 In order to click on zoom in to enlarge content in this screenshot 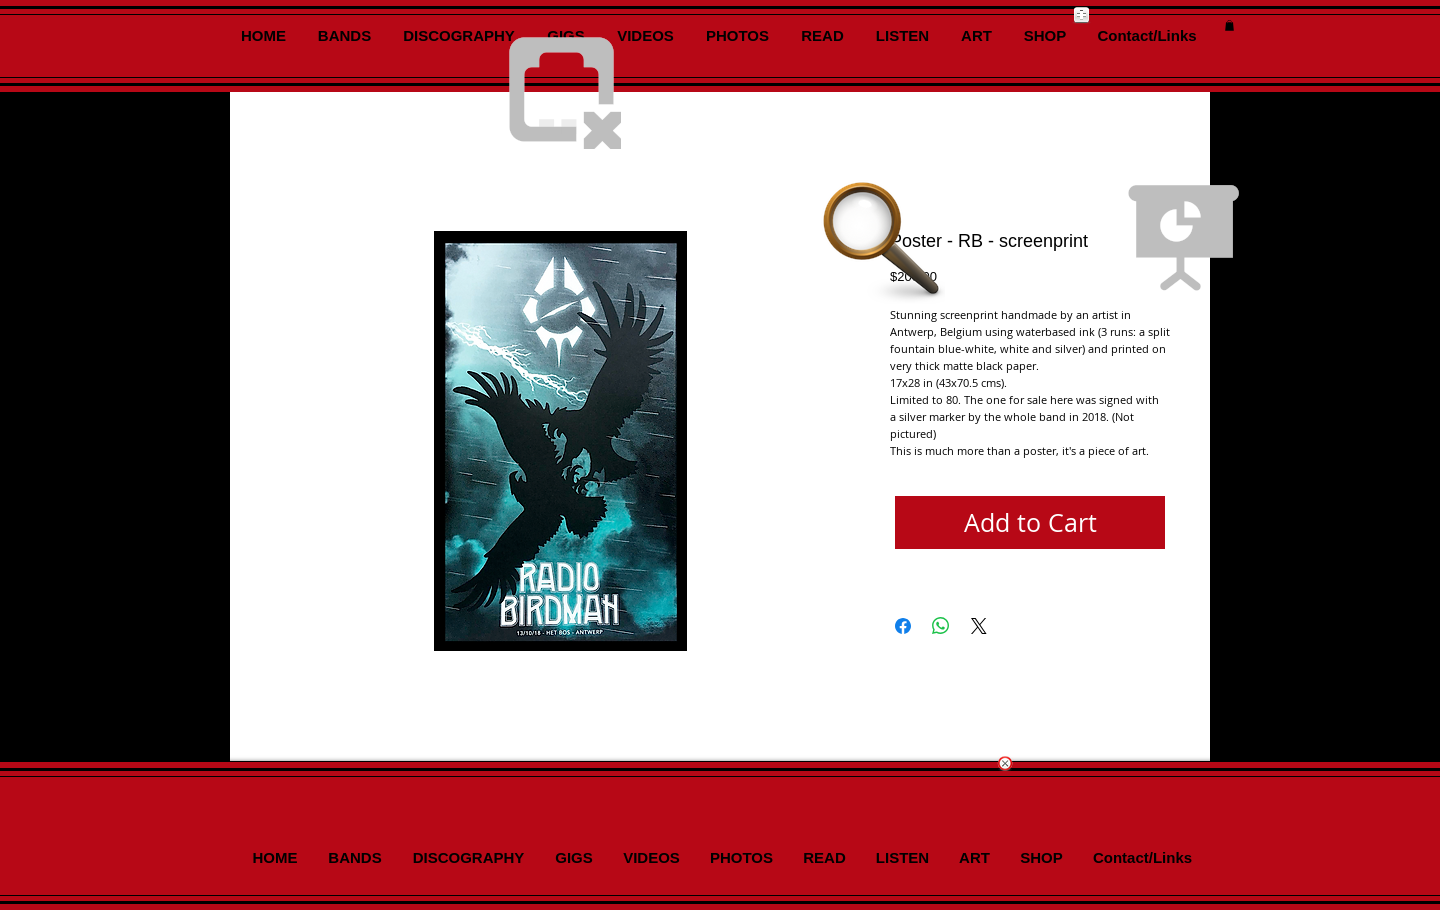, I will do `click(1081, 14)`.